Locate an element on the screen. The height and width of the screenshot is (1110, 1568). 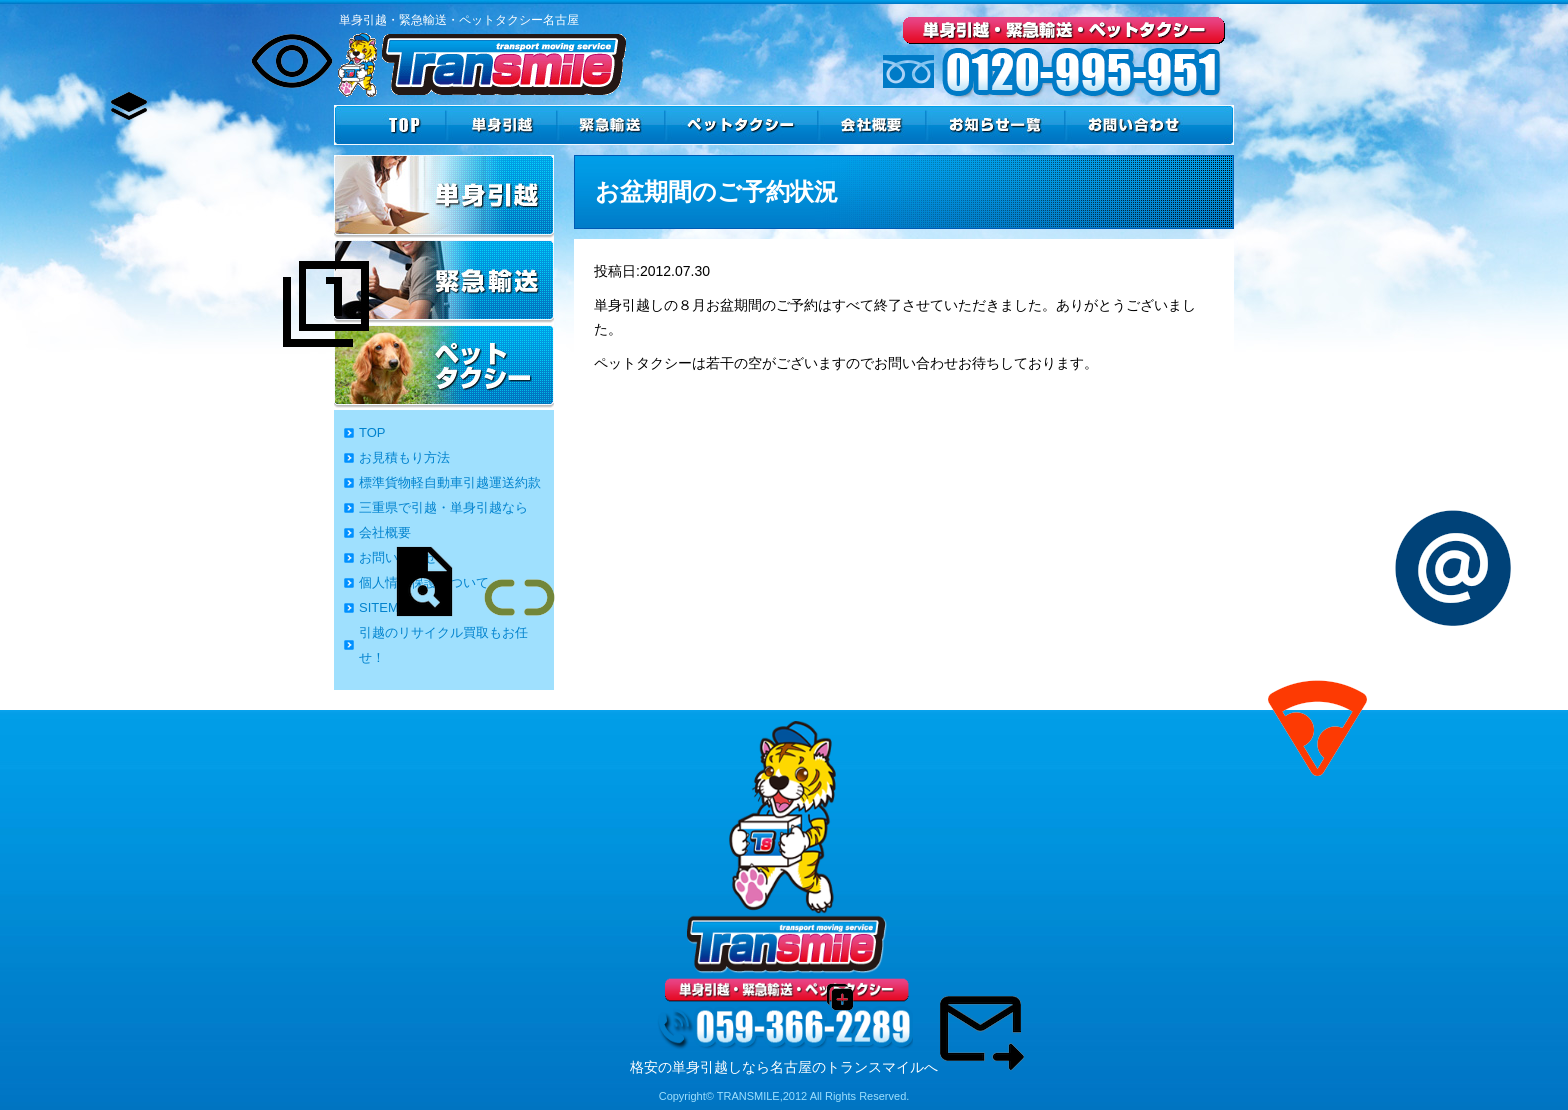
scan document for plagiarism is located at coordinates (424, 581).